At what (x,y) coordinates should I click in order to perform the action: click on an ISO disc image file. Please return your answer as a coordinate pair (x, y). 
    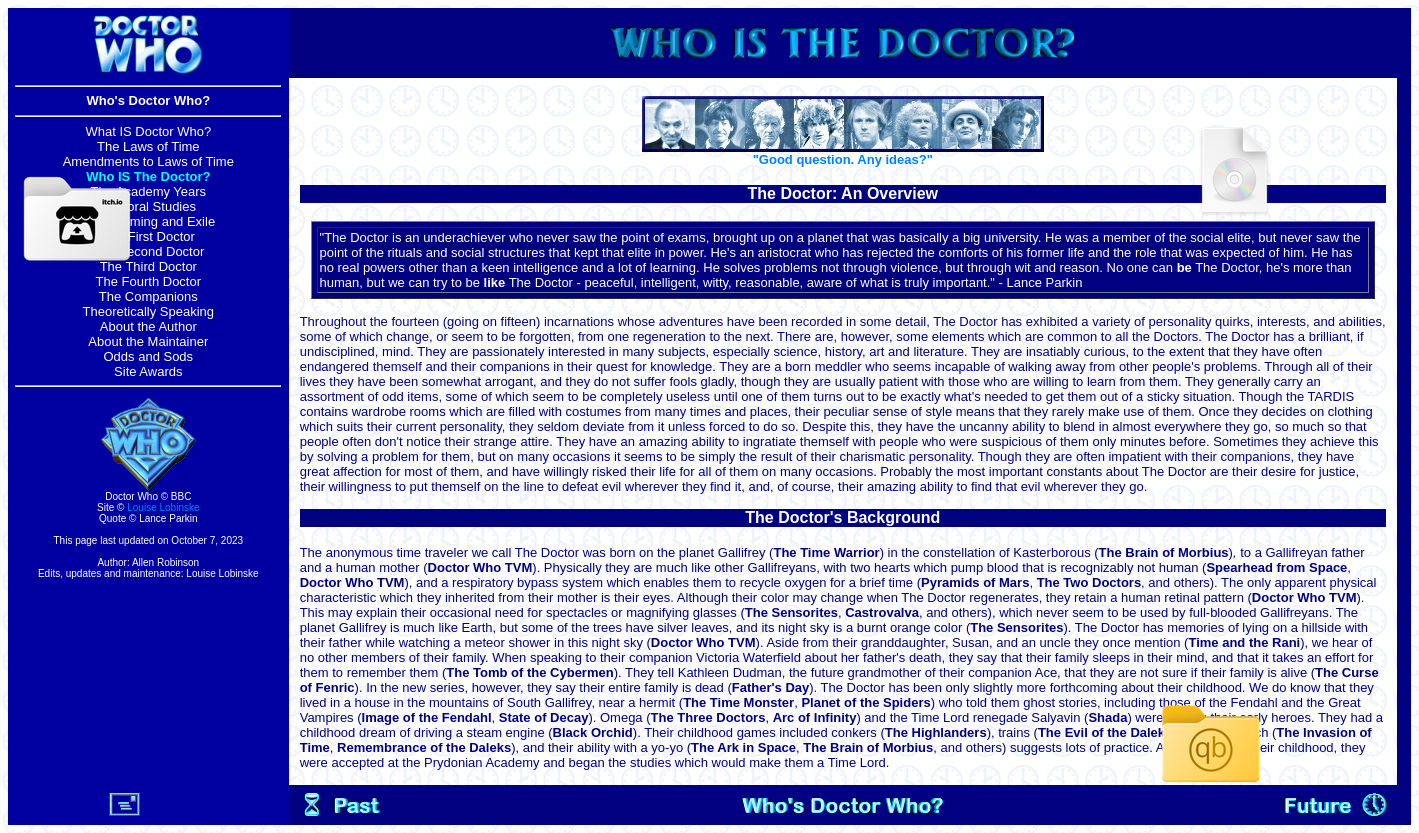
    Looking at the image, I should click on (1234, 171).